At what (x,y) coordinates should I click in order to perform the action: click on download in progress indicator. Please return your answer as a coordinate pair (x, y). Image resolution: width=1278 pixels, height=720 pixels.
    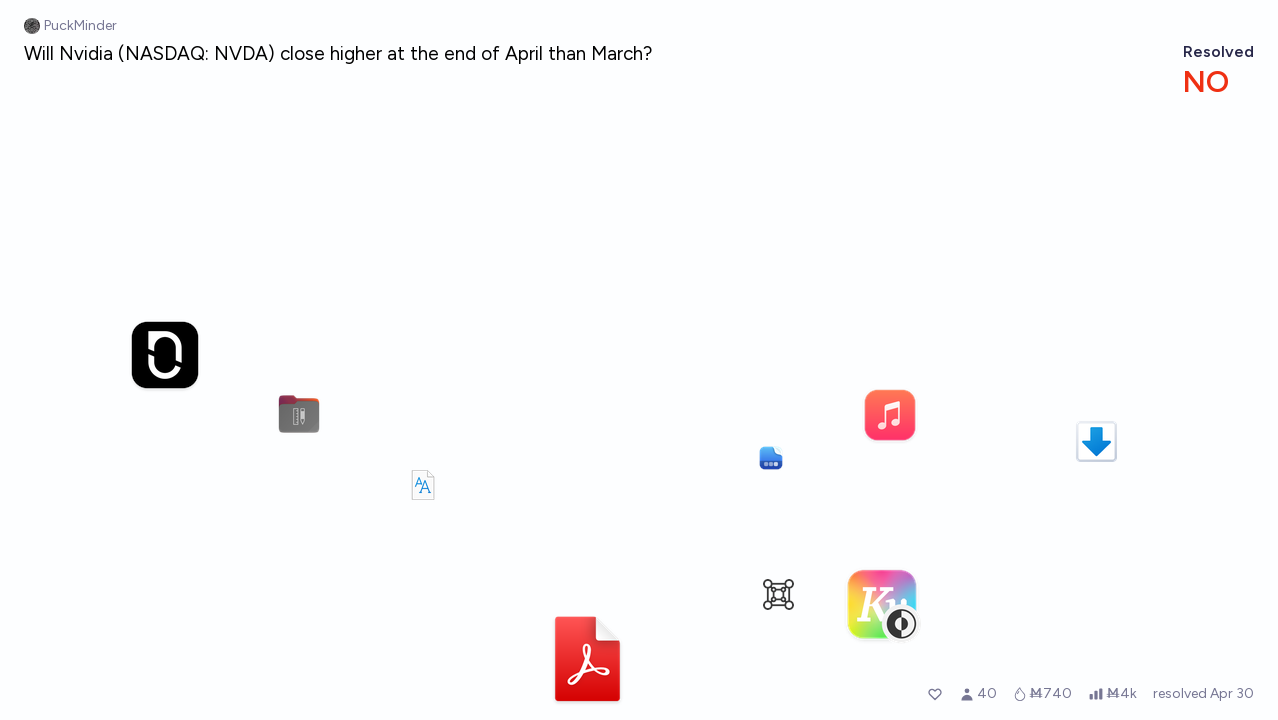
    Looking at the image, I should click on (1064, 409).